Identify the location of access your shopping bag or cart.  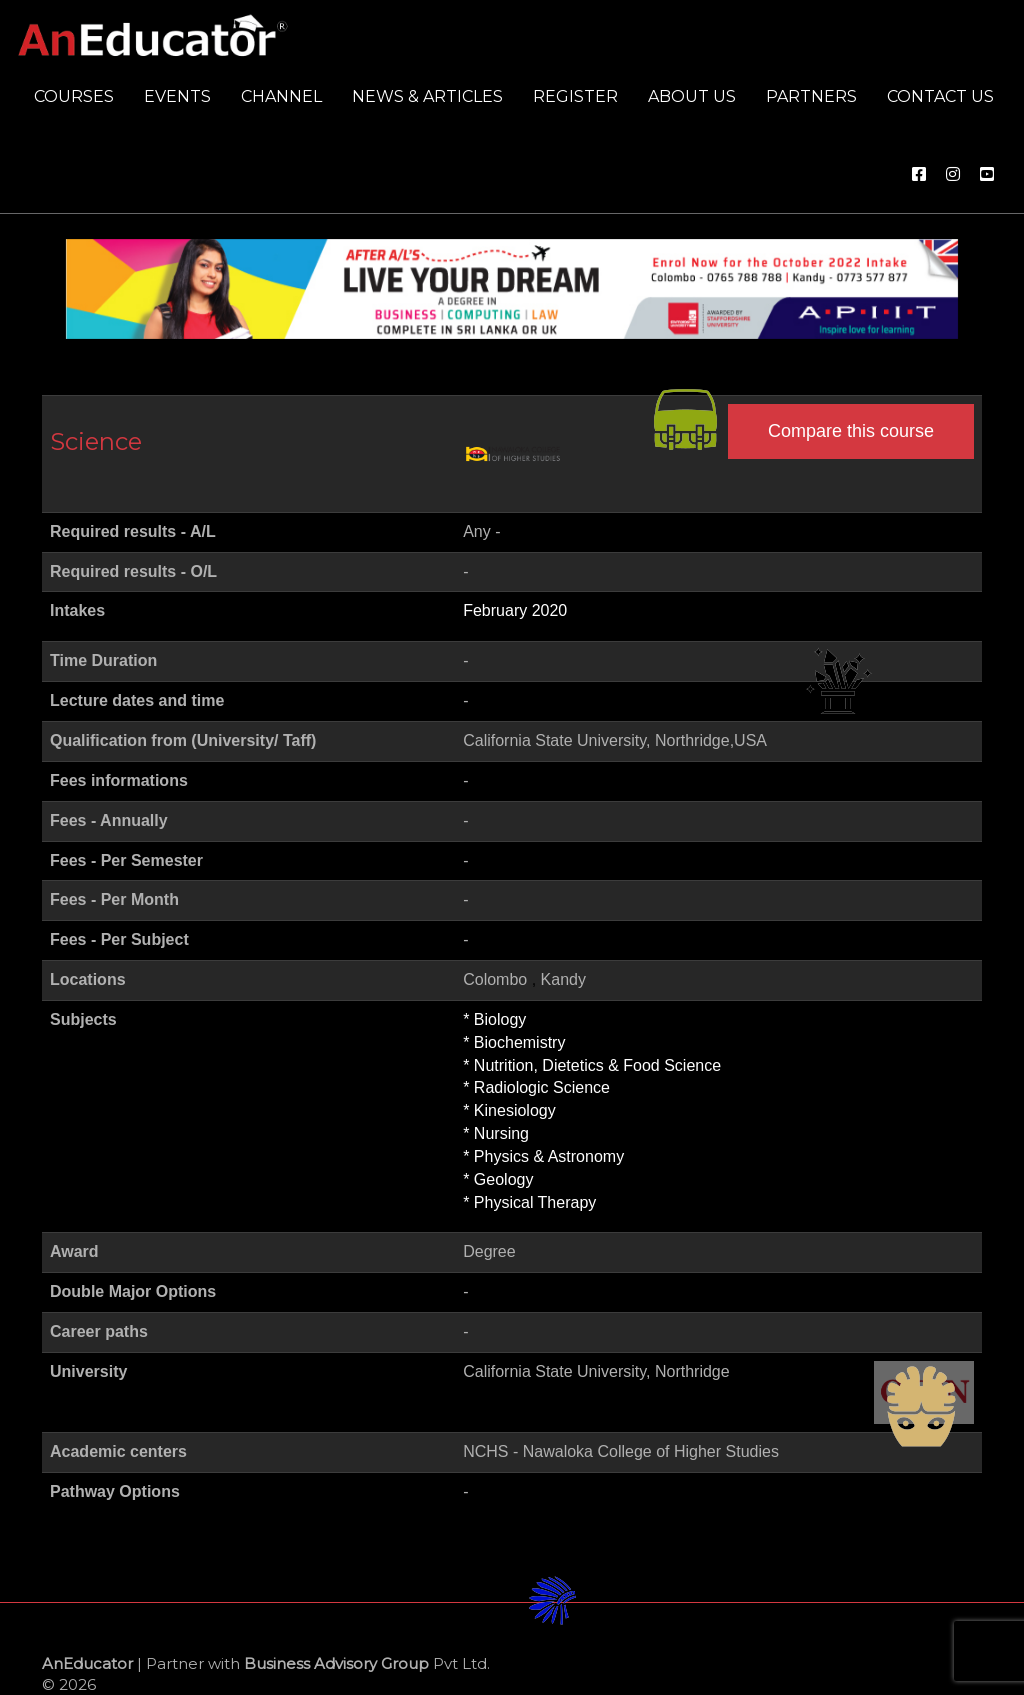
(685, 419).